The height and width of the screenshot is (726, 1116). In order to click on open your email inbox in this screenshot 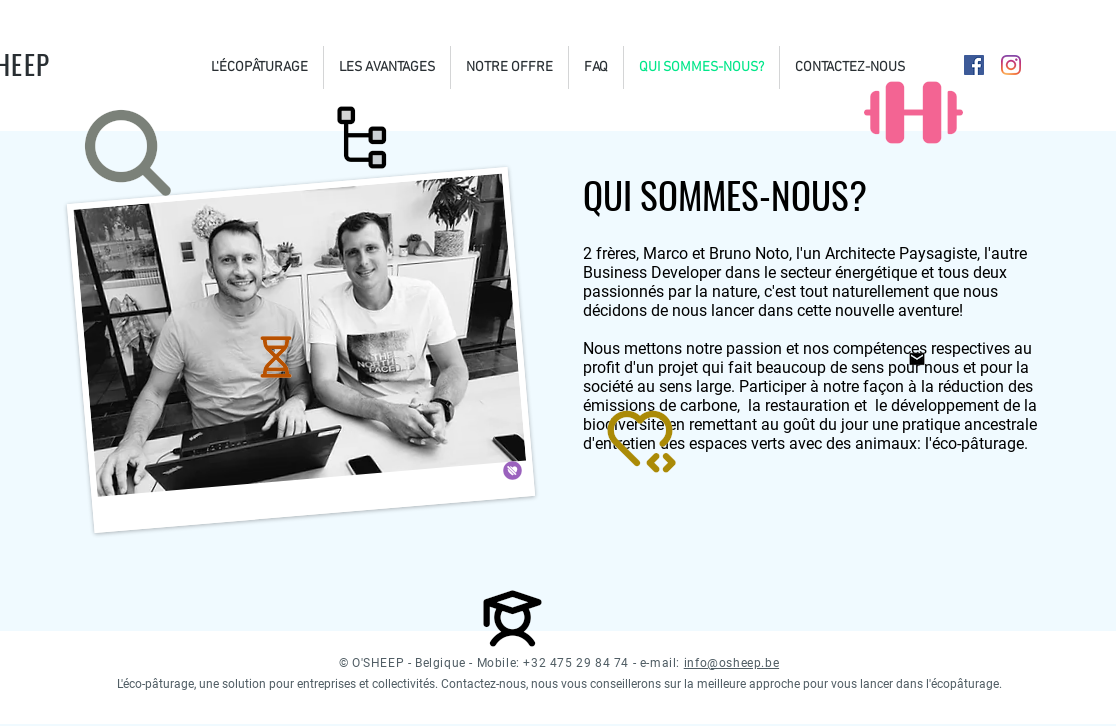, I will do `click(917, 359)`.